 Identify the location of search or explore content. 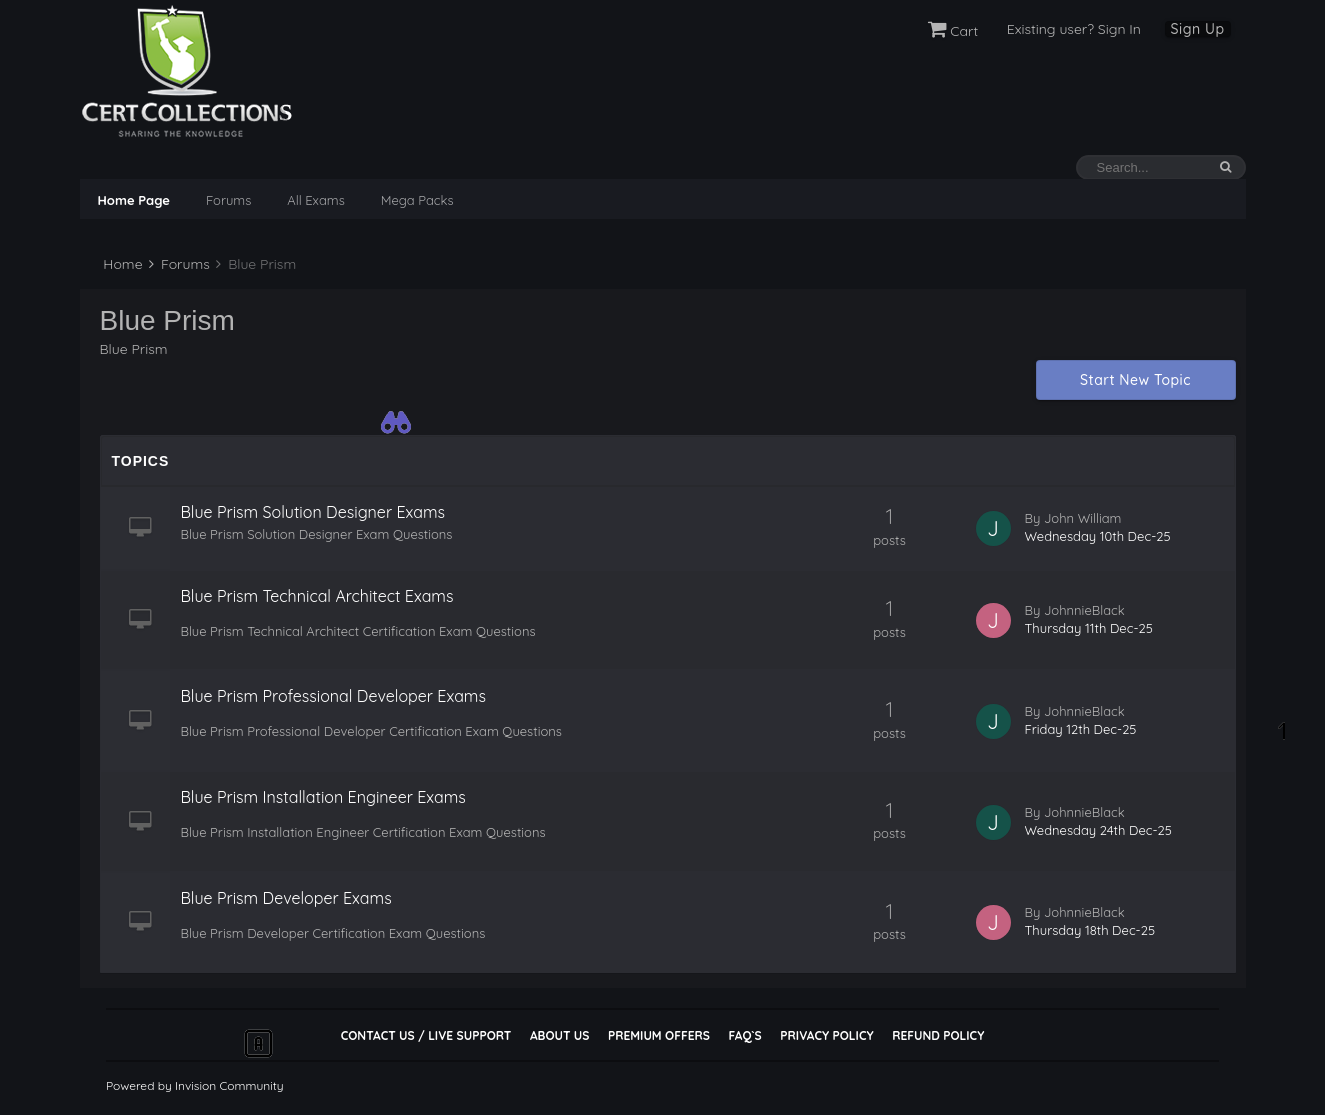
(396, 420).